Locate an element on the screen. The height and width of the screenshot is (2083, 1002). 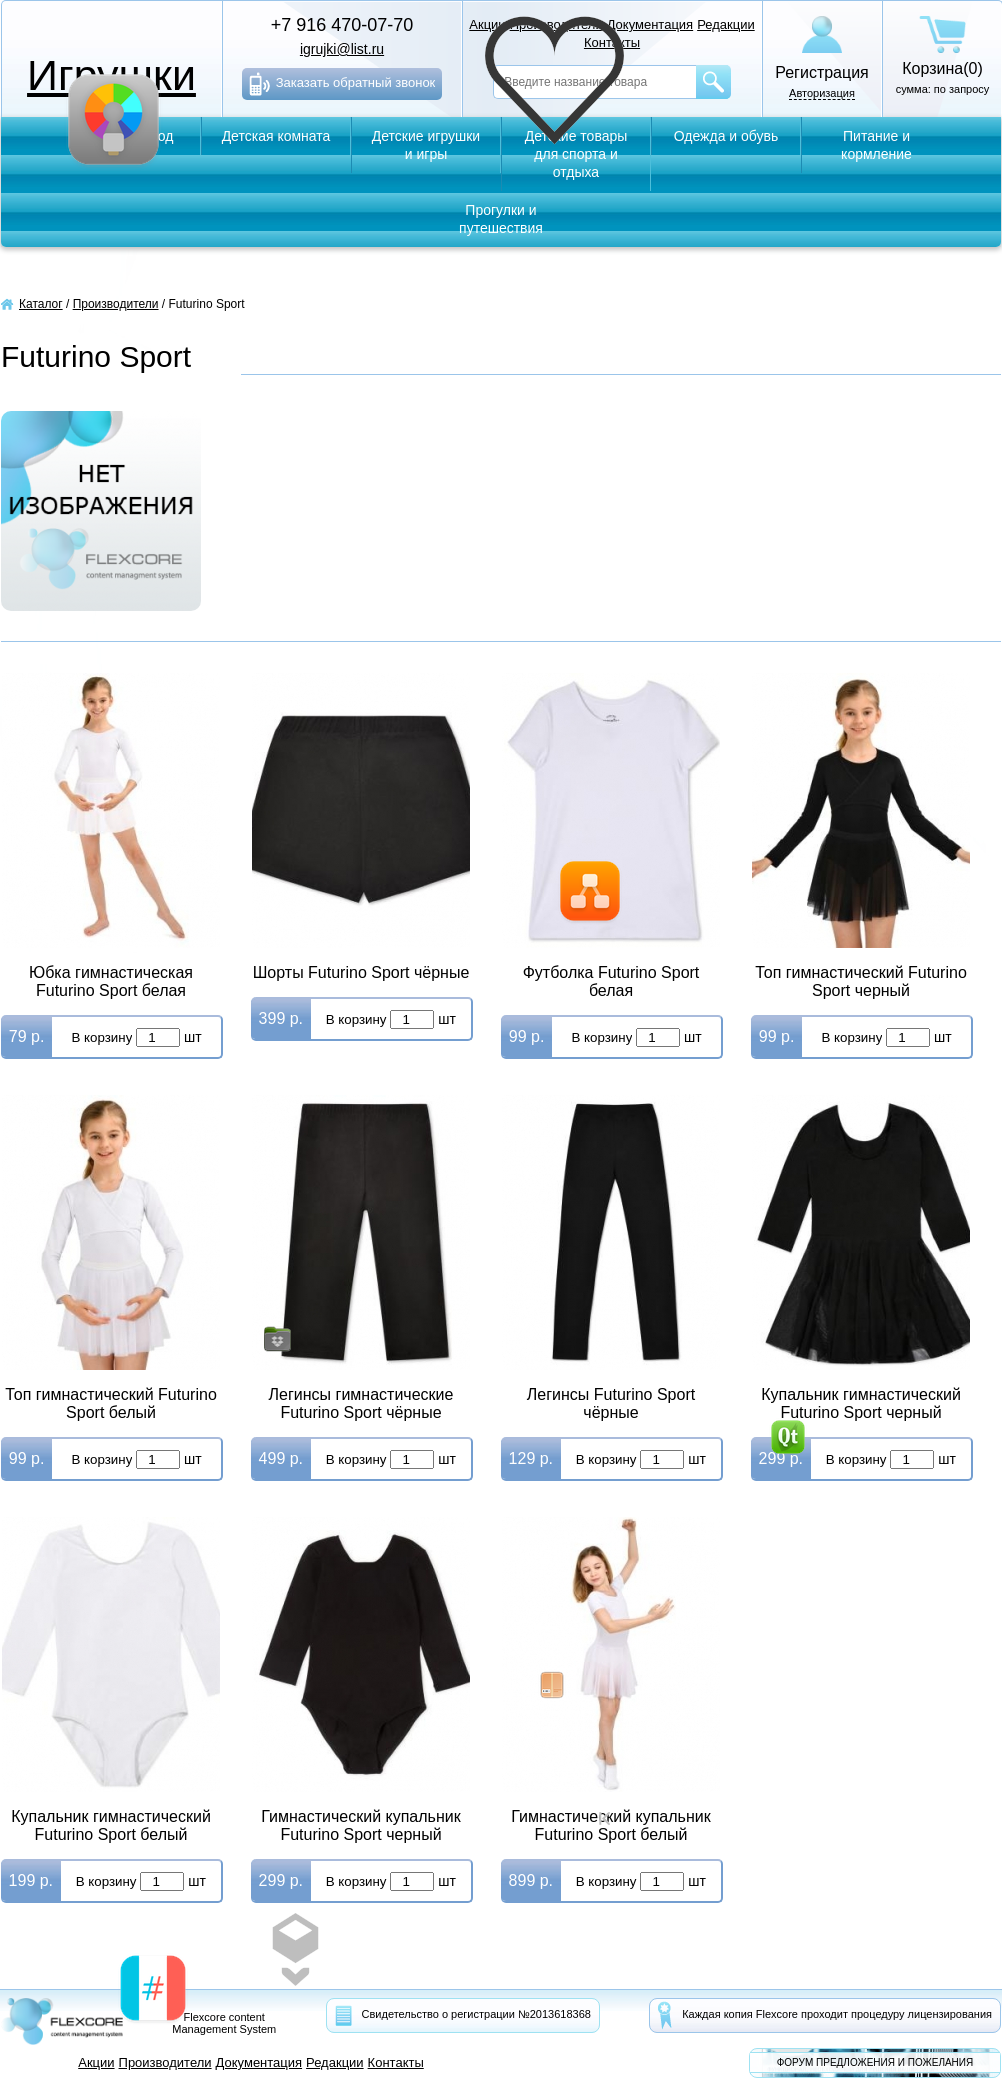
go to first item in a list or sequence (right-to-left layout) is located at coordinates (604, 1818).